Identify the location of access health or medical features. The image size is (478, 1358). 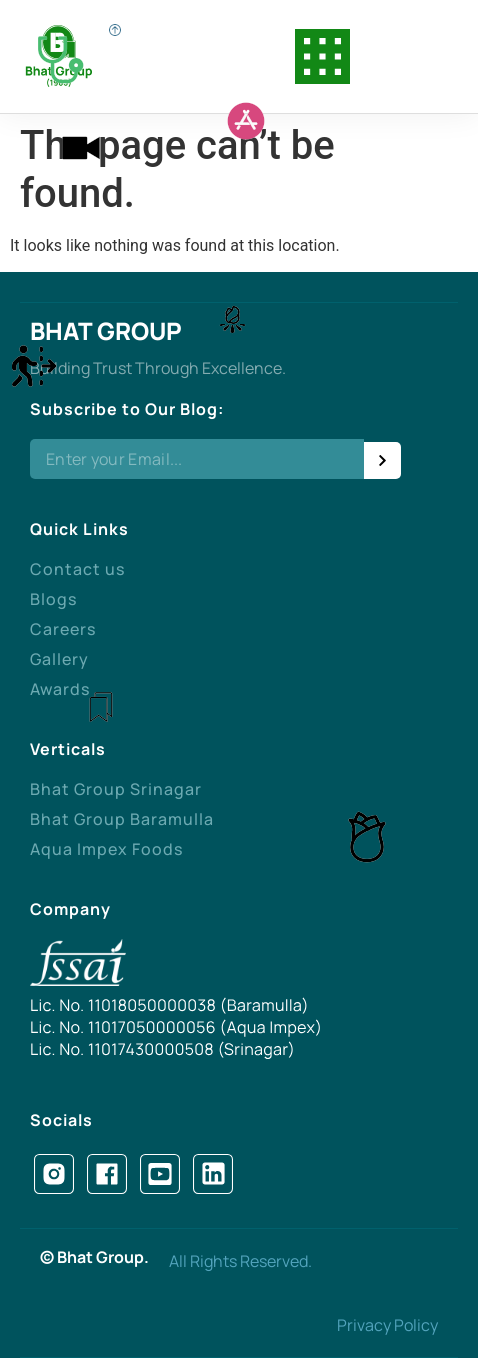
(58, 58).